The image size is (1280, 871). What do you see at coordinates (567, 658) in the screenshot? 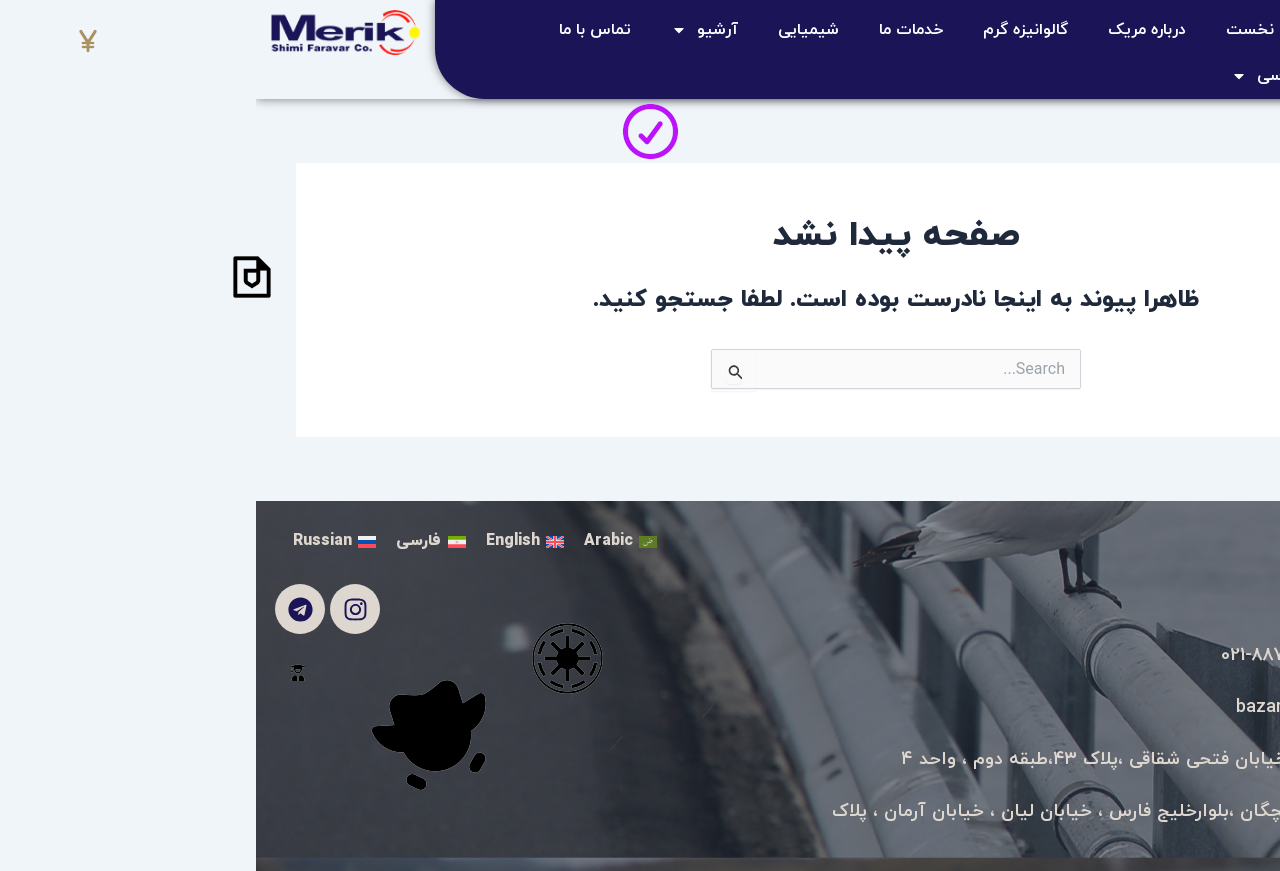
I see `galactic republic logo from star wars` at bounding box center [567, 658].